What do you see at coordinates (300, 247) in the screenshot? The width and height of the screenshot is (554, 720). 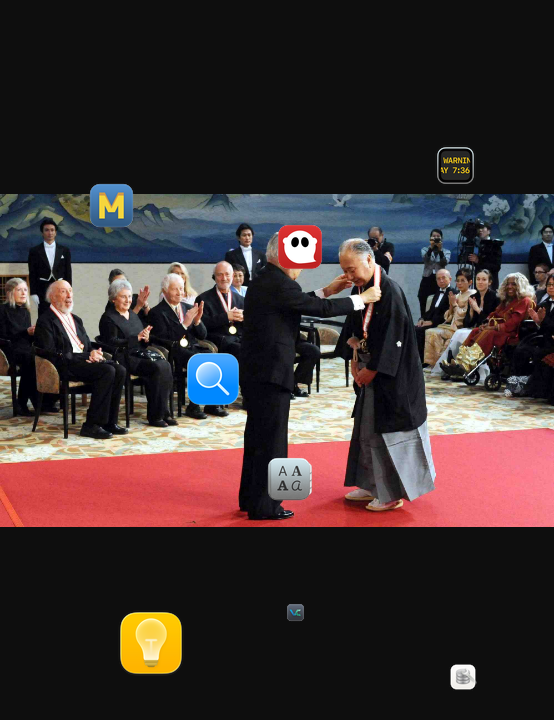 I see `open ghostwriter app` at bounding box center [300, 247].